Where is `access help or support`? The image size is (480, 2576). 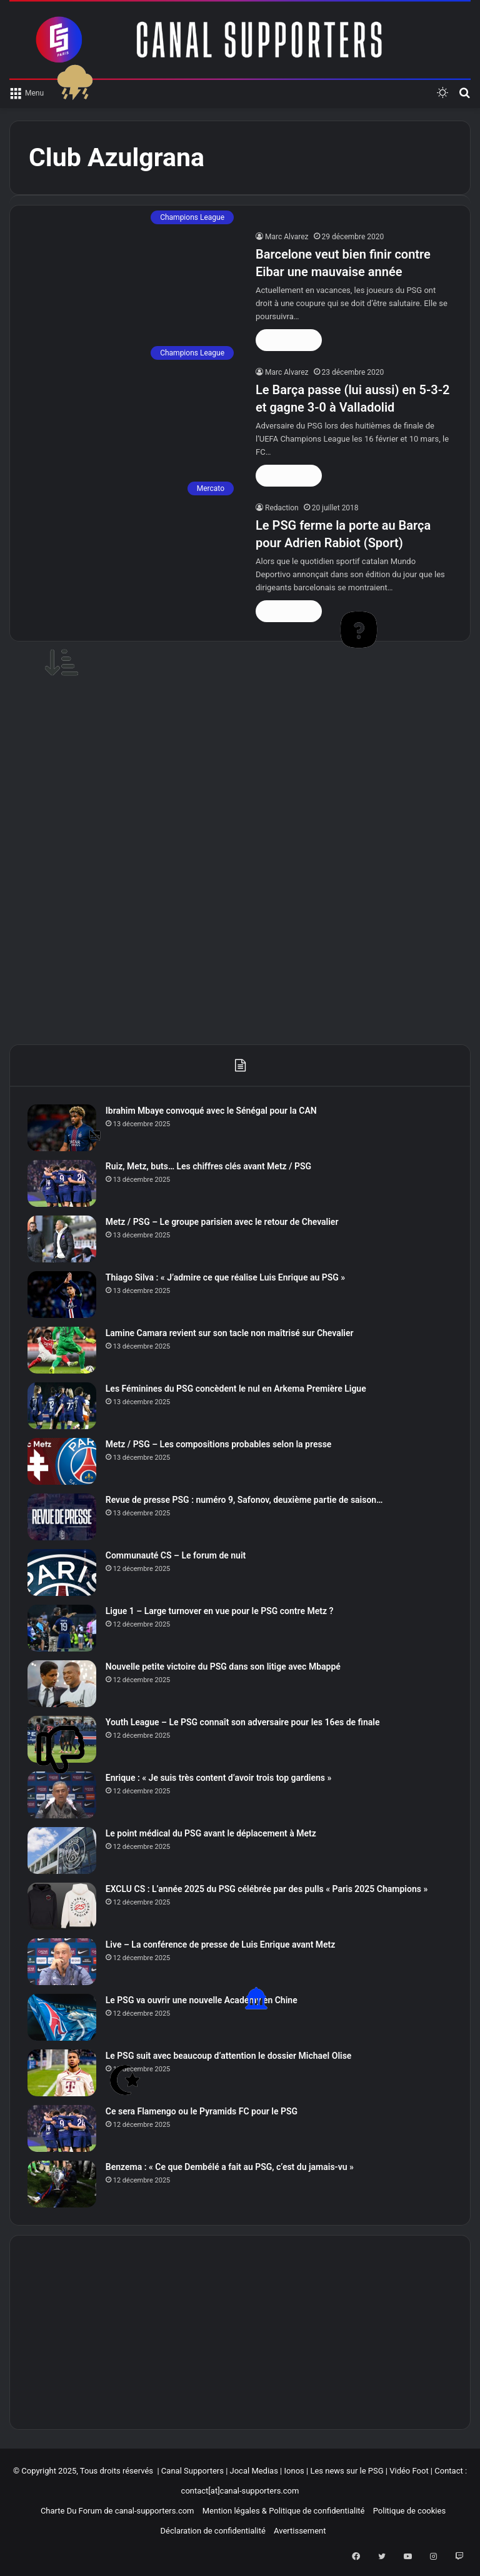 access help or support is located at coordinates (359, 630).